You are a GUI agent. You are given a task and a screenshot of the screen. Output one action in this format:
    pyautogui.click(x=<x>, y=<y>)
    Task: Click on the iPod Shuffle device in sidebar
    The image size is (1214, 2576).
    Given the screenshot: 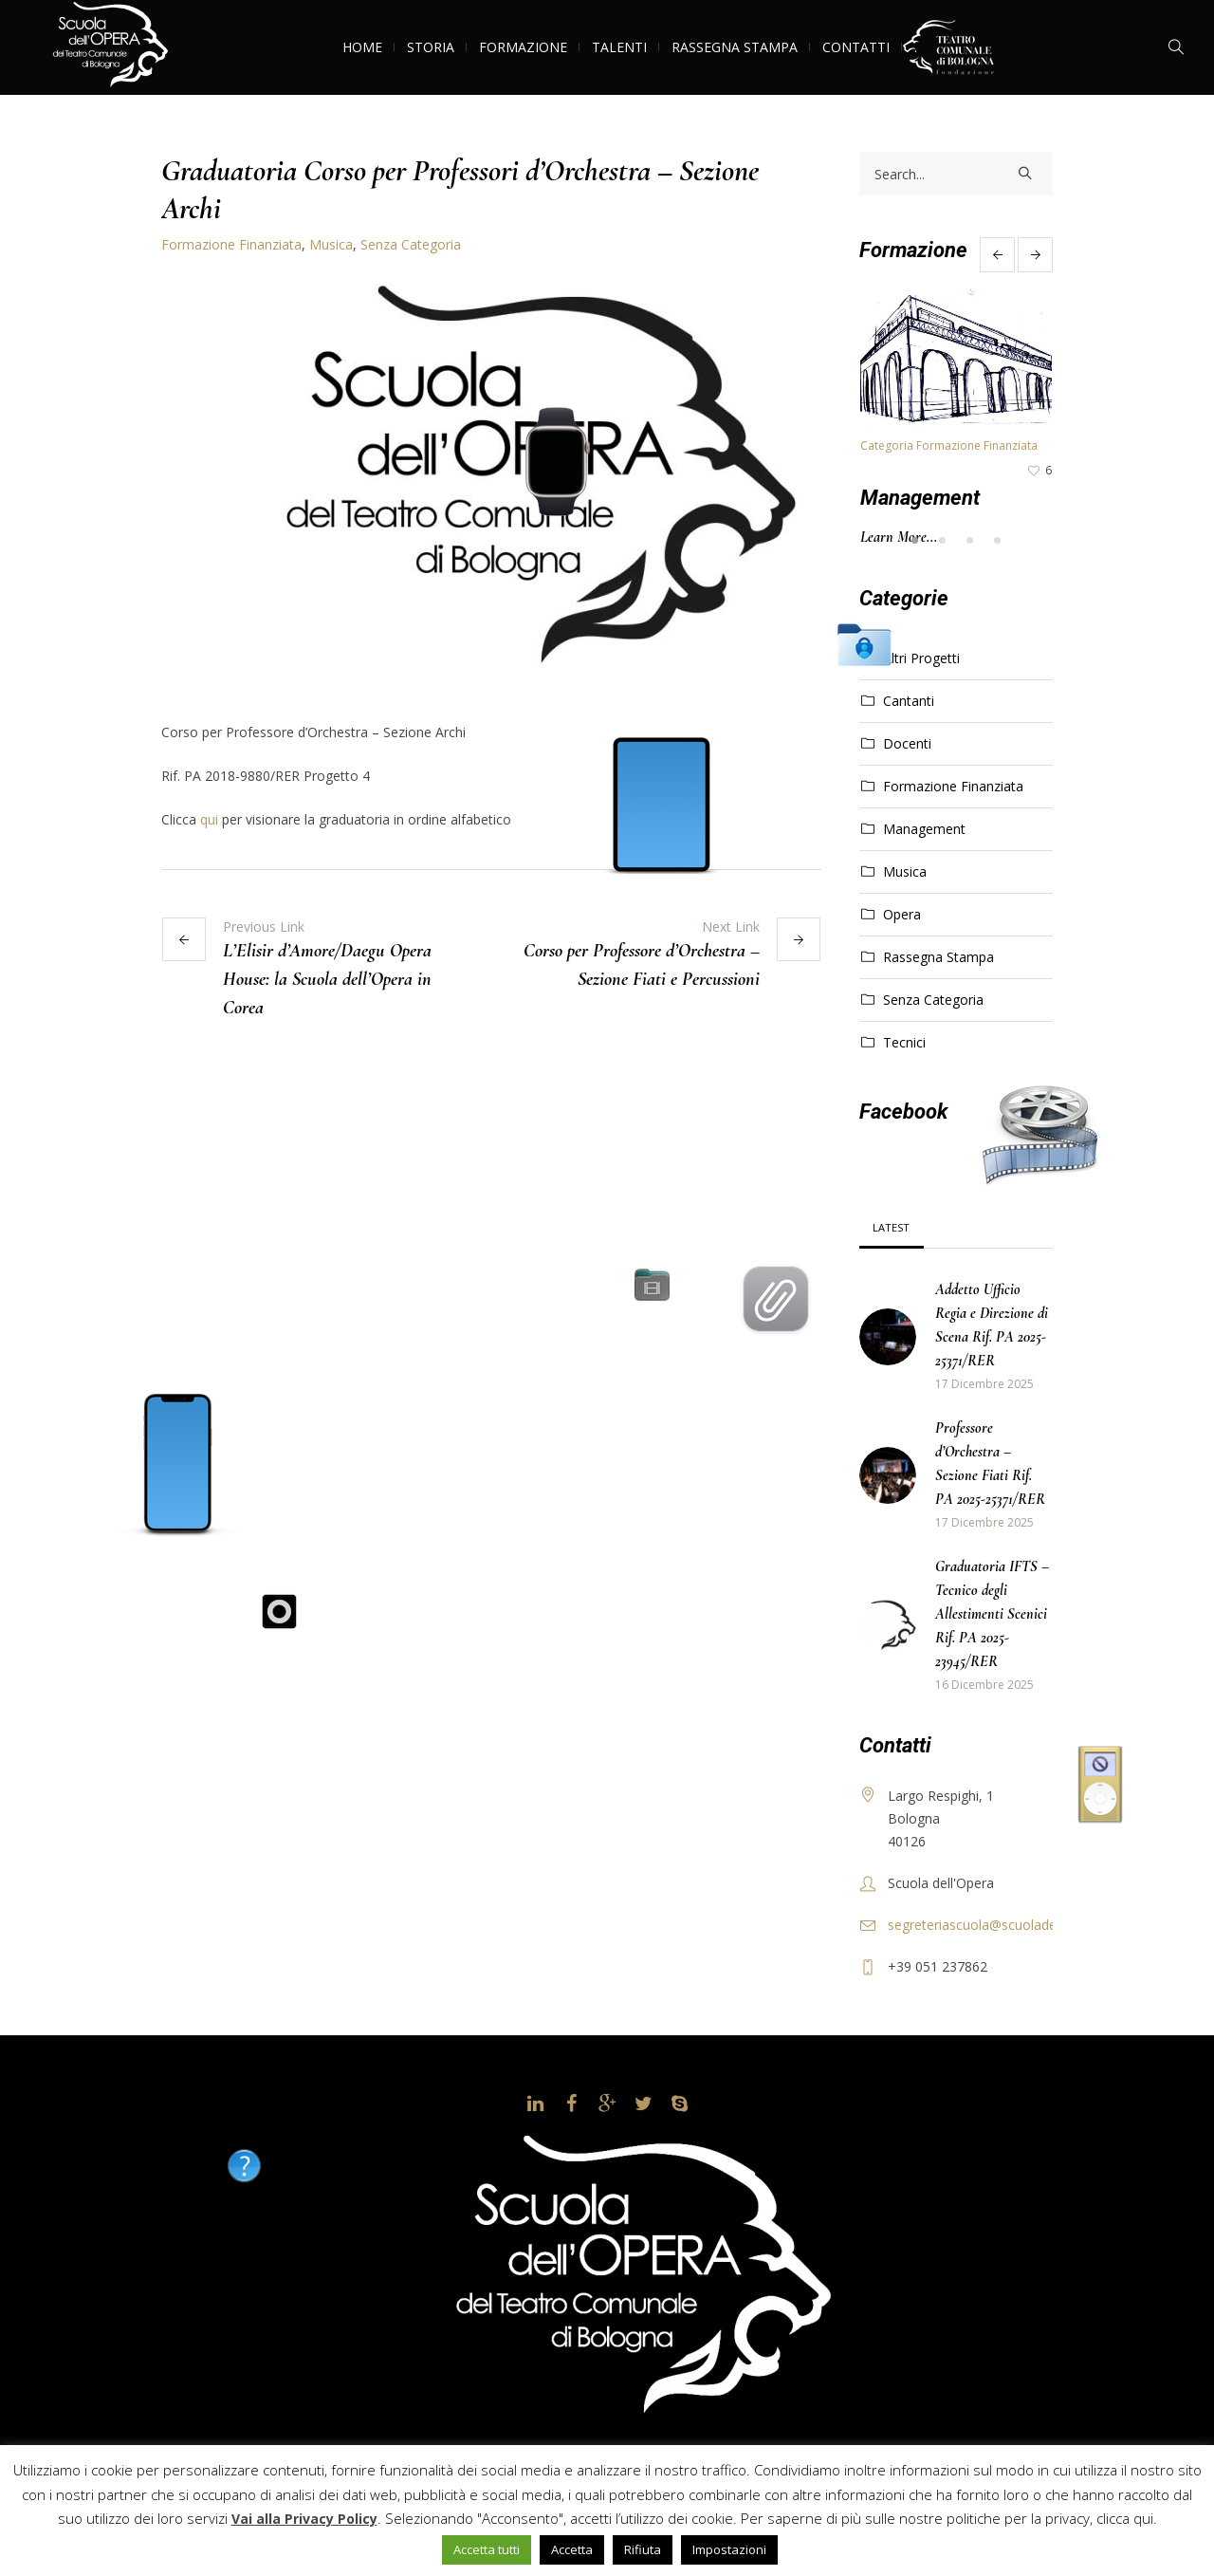 What is the action you would take?
    pyautogui.click(x=279, y=1611)
    